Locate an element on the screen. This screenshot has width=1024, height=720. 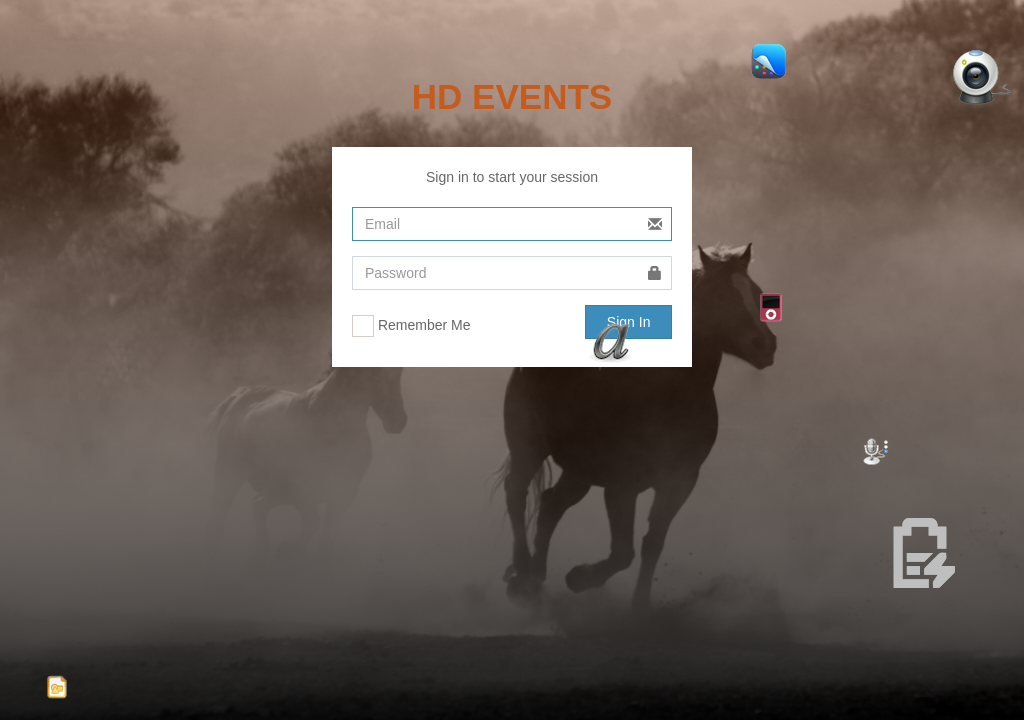
indicates a connected iPod nano device is located at coordinates (771, 301).